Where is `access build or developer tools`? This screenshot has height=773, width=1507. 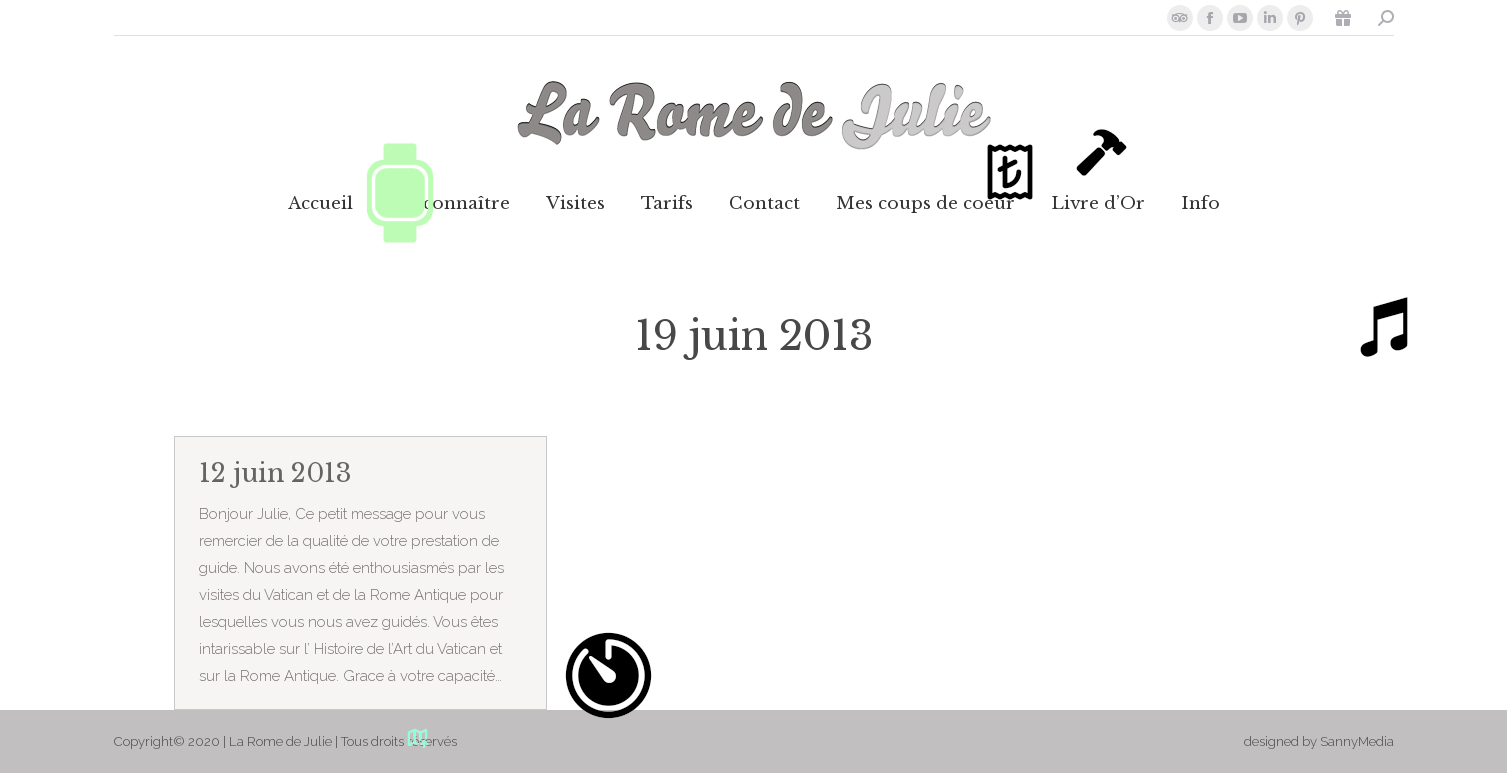 access build or developer tools is located at coordinates (1101, 152).